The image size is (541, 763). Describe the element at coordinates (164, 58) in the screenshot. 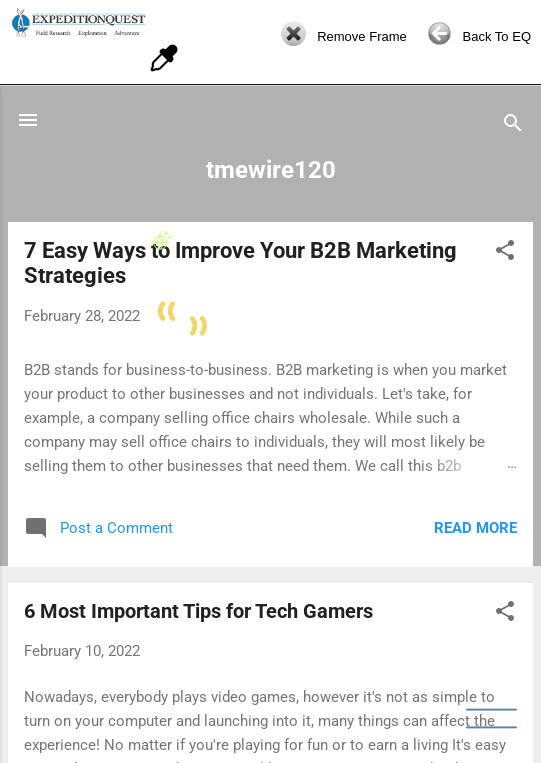

I see `pick a color from the canvas` at that location.